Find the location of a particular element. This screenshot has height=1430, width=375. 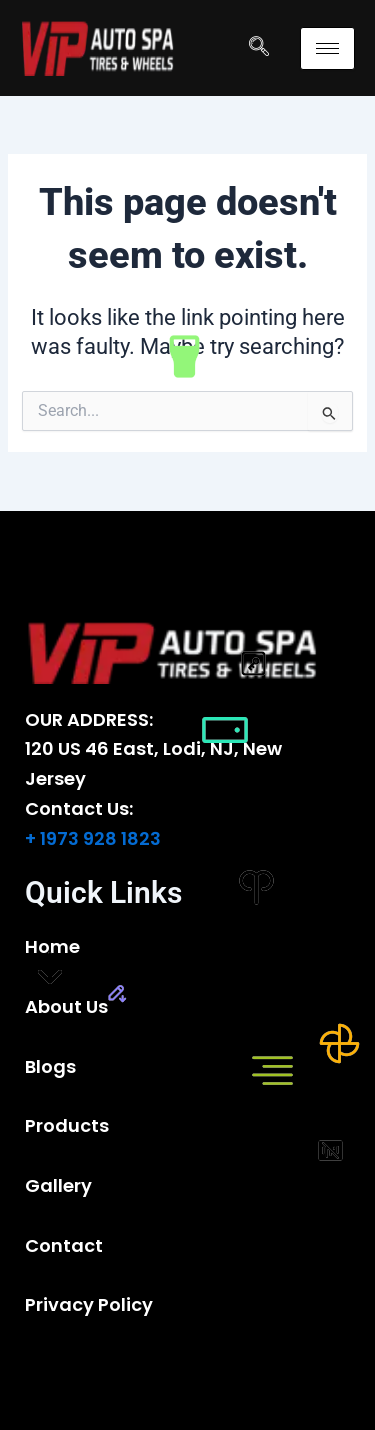

save or submit written content is located at coordinates (116, 992).